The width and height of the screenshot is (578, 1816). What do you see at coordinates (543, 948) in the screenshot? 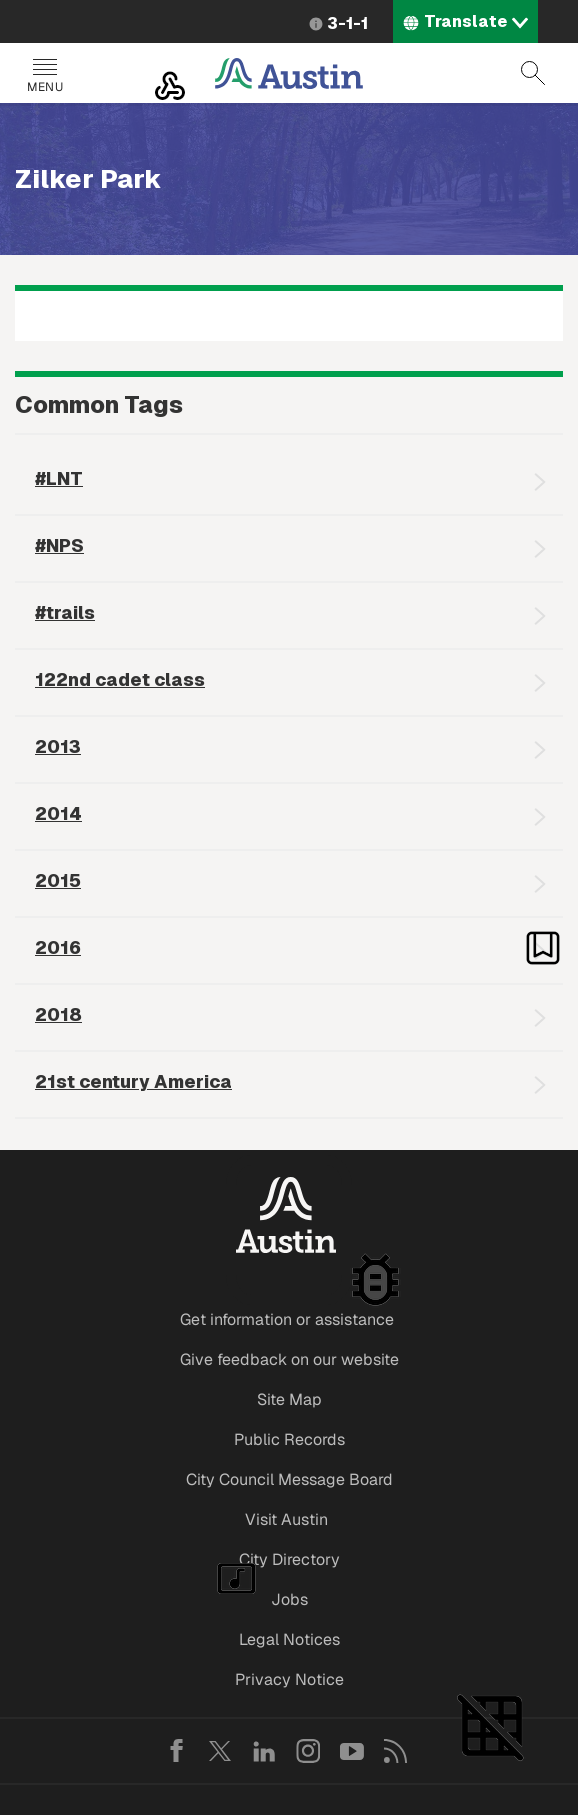
I see `save this item to your bookmarks` at bounding box center [543, 948].